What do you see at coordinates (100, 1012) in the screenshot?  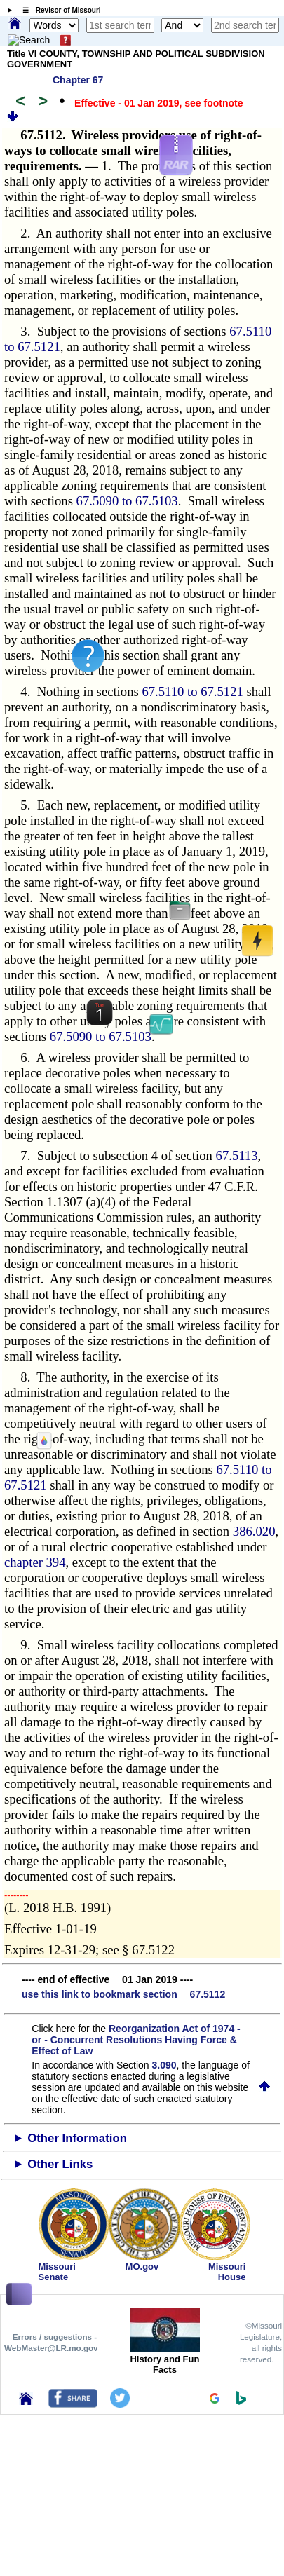 I see `open the calendar app` at bounding box center [100, 1012].